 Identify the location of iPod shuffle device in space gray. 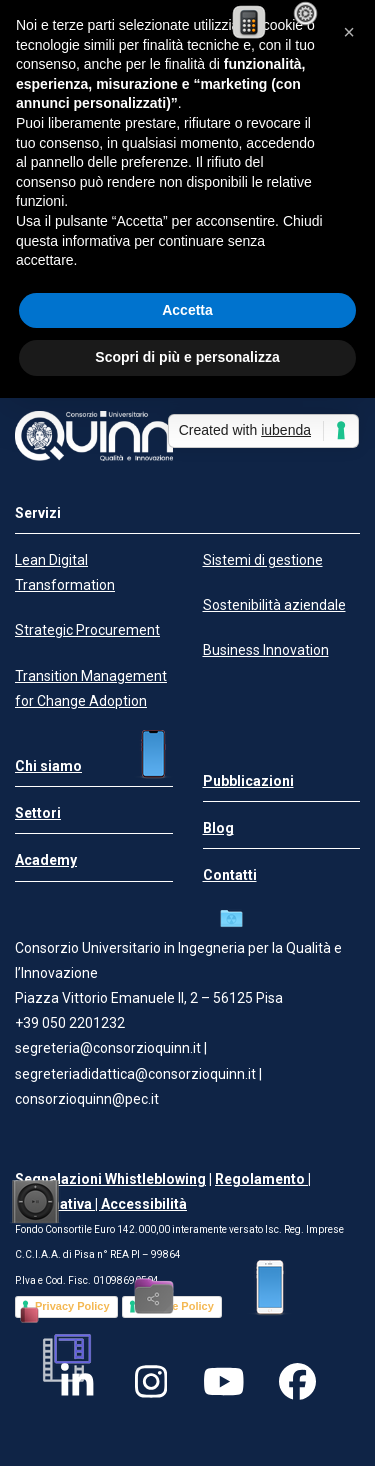
(35, 1201).